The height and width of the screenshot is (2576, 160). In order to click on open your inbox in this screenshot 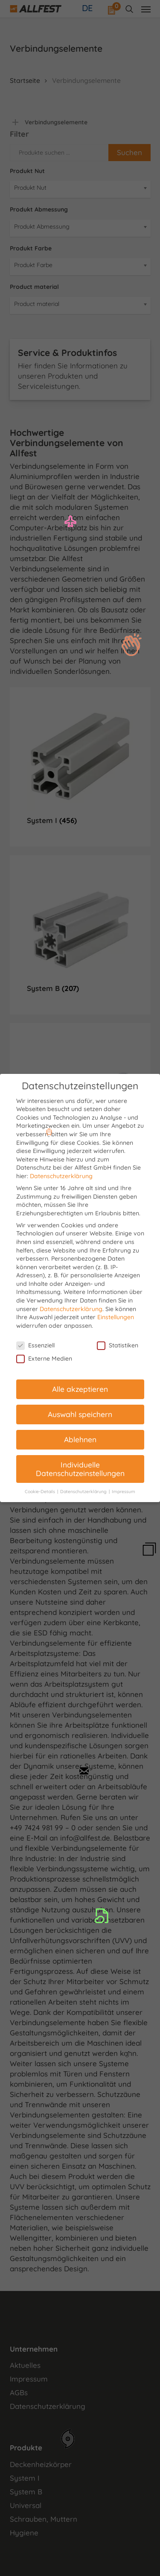, I will do `click(84, 1771)`.